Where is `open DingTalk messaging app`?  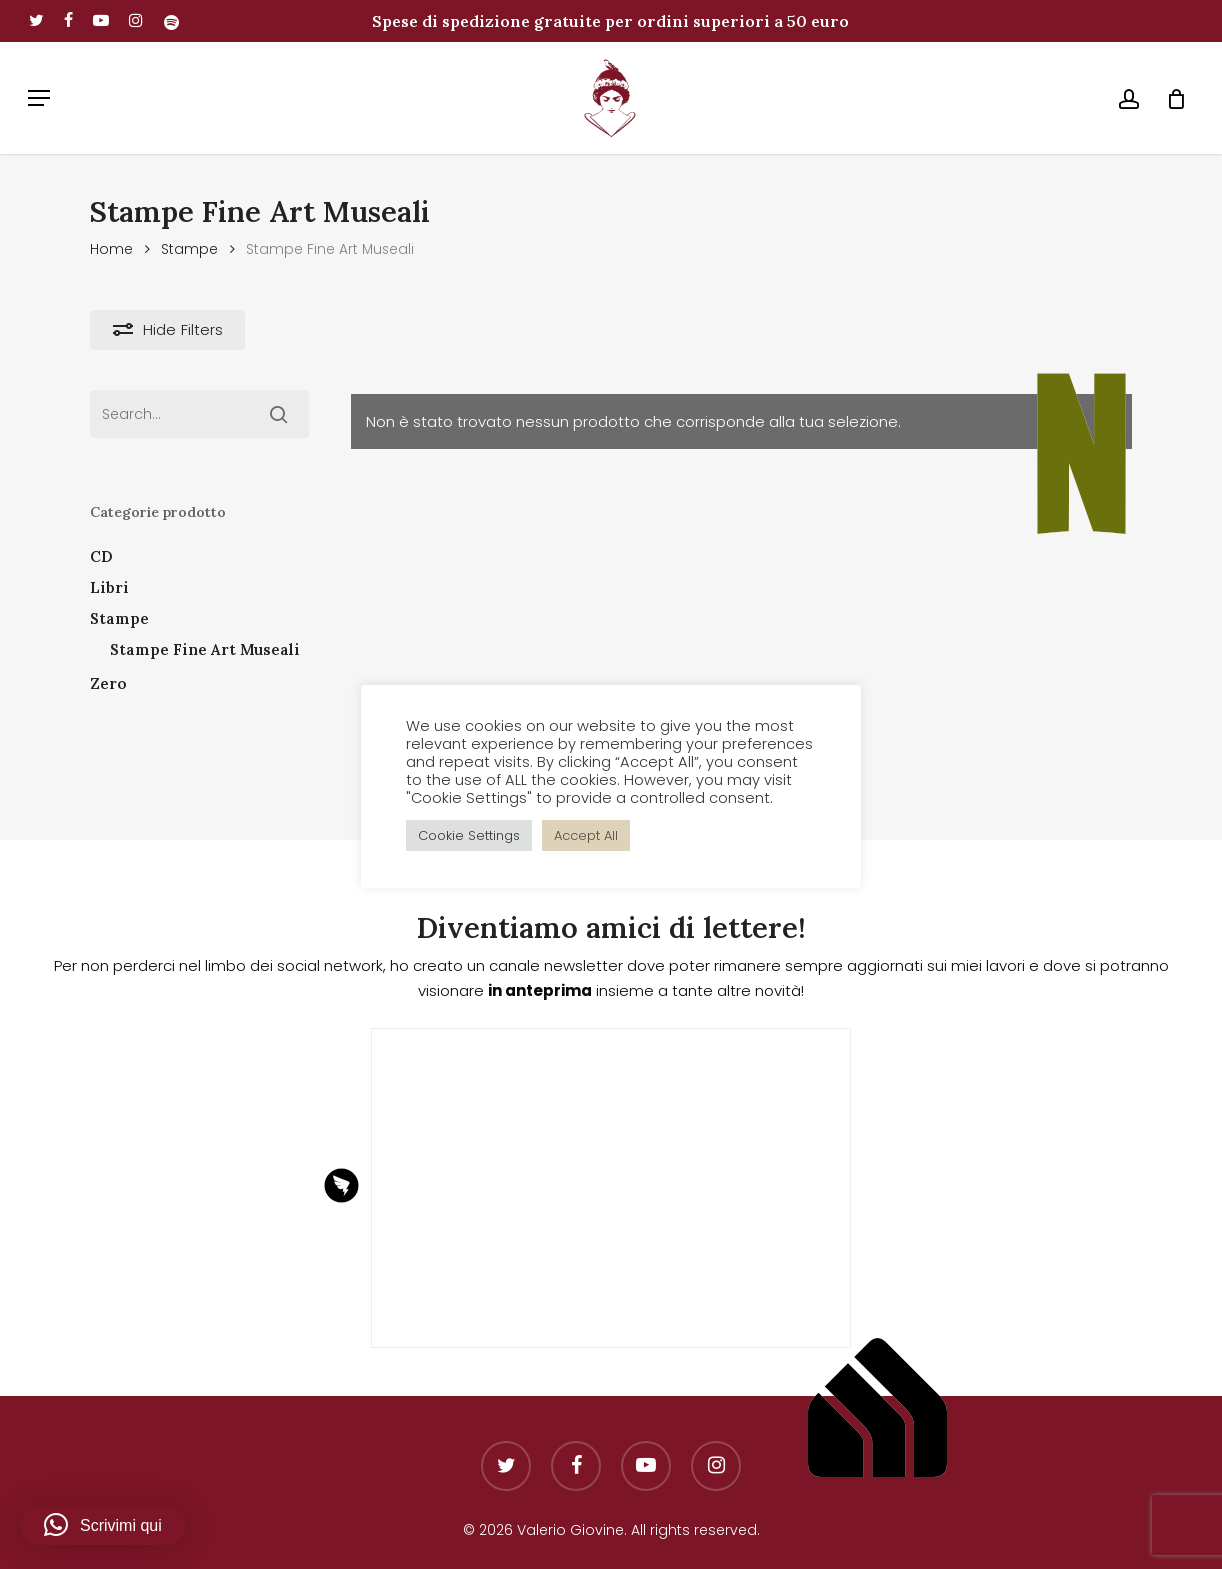
open DingTalk messaging app is located at coordinates (341, 1185).